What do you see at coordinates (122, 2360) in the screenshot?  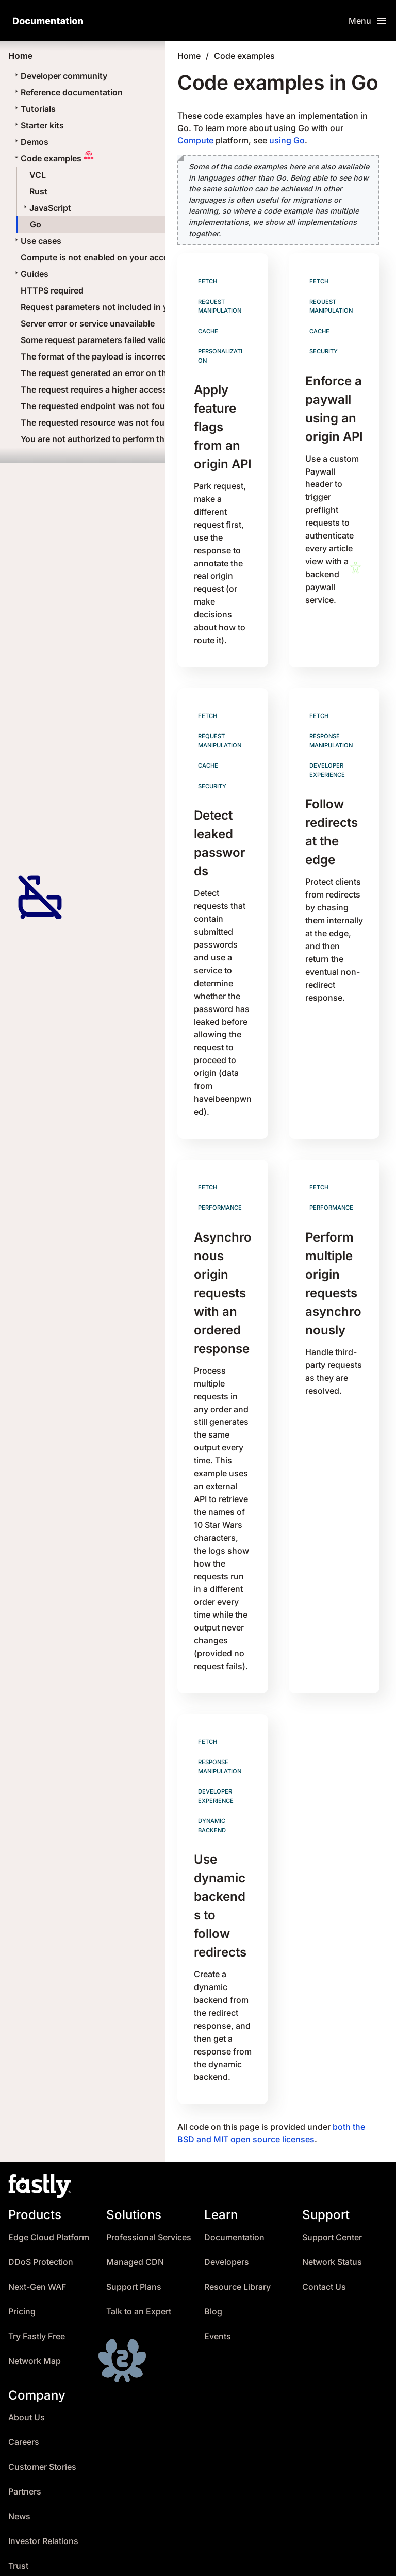 I see `view achievements or awards` at bounding box center [122, 2360].